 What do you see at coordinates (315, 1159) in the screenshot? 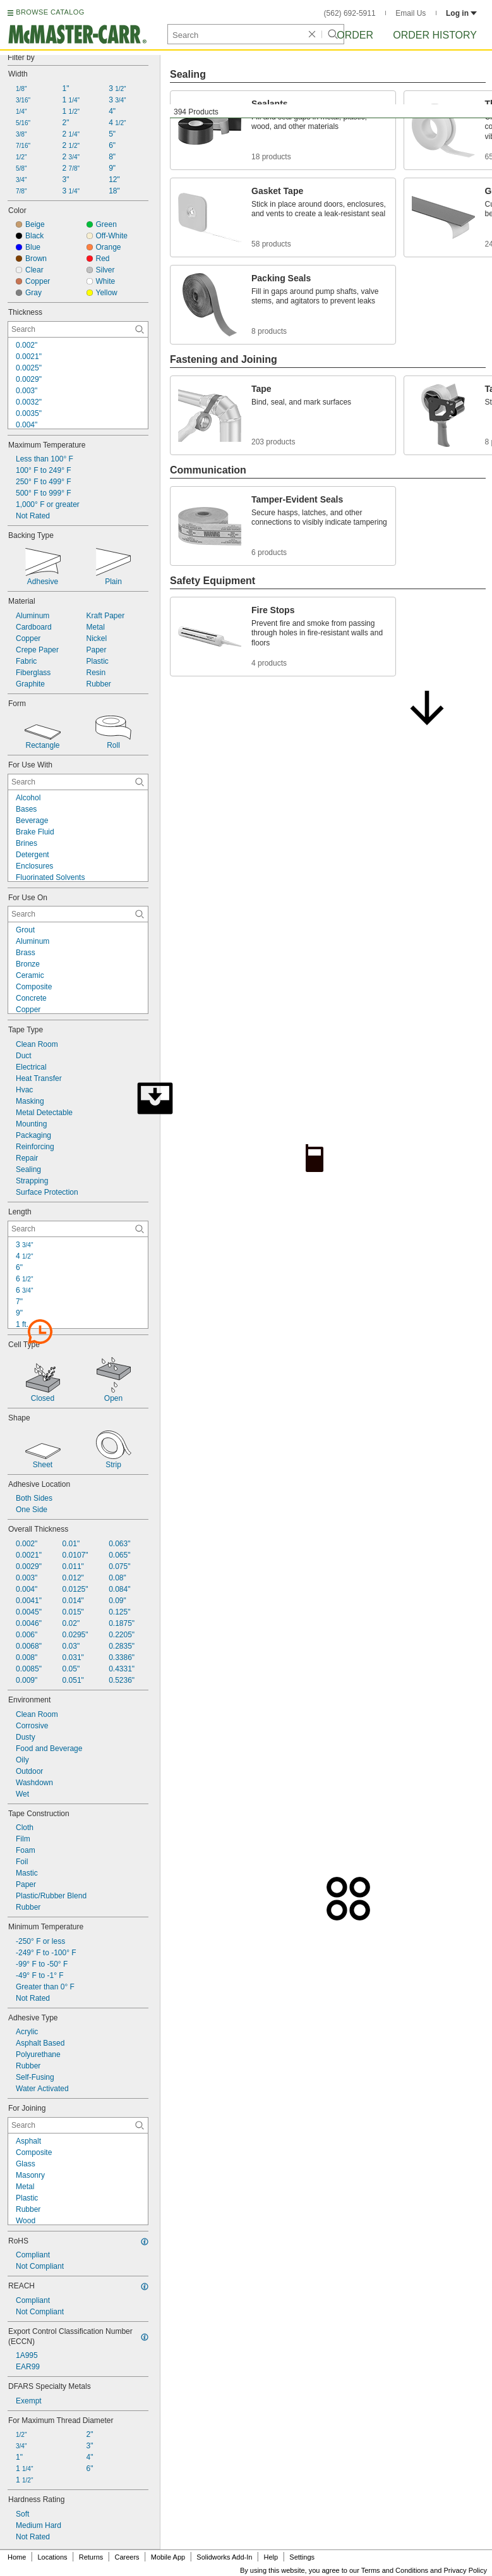
I see `indicates mobile device or phone functionality` at bounding box center [315, 1159].